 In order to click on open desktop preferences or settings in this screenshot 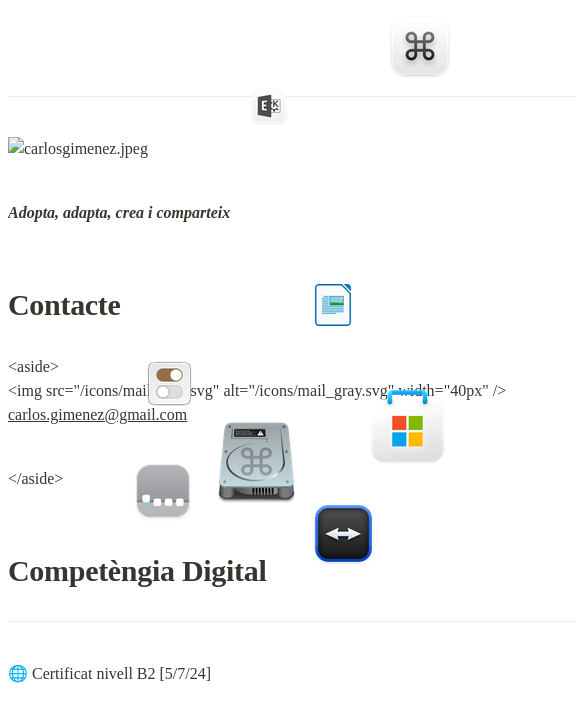, I will do `click(169, 383)`.